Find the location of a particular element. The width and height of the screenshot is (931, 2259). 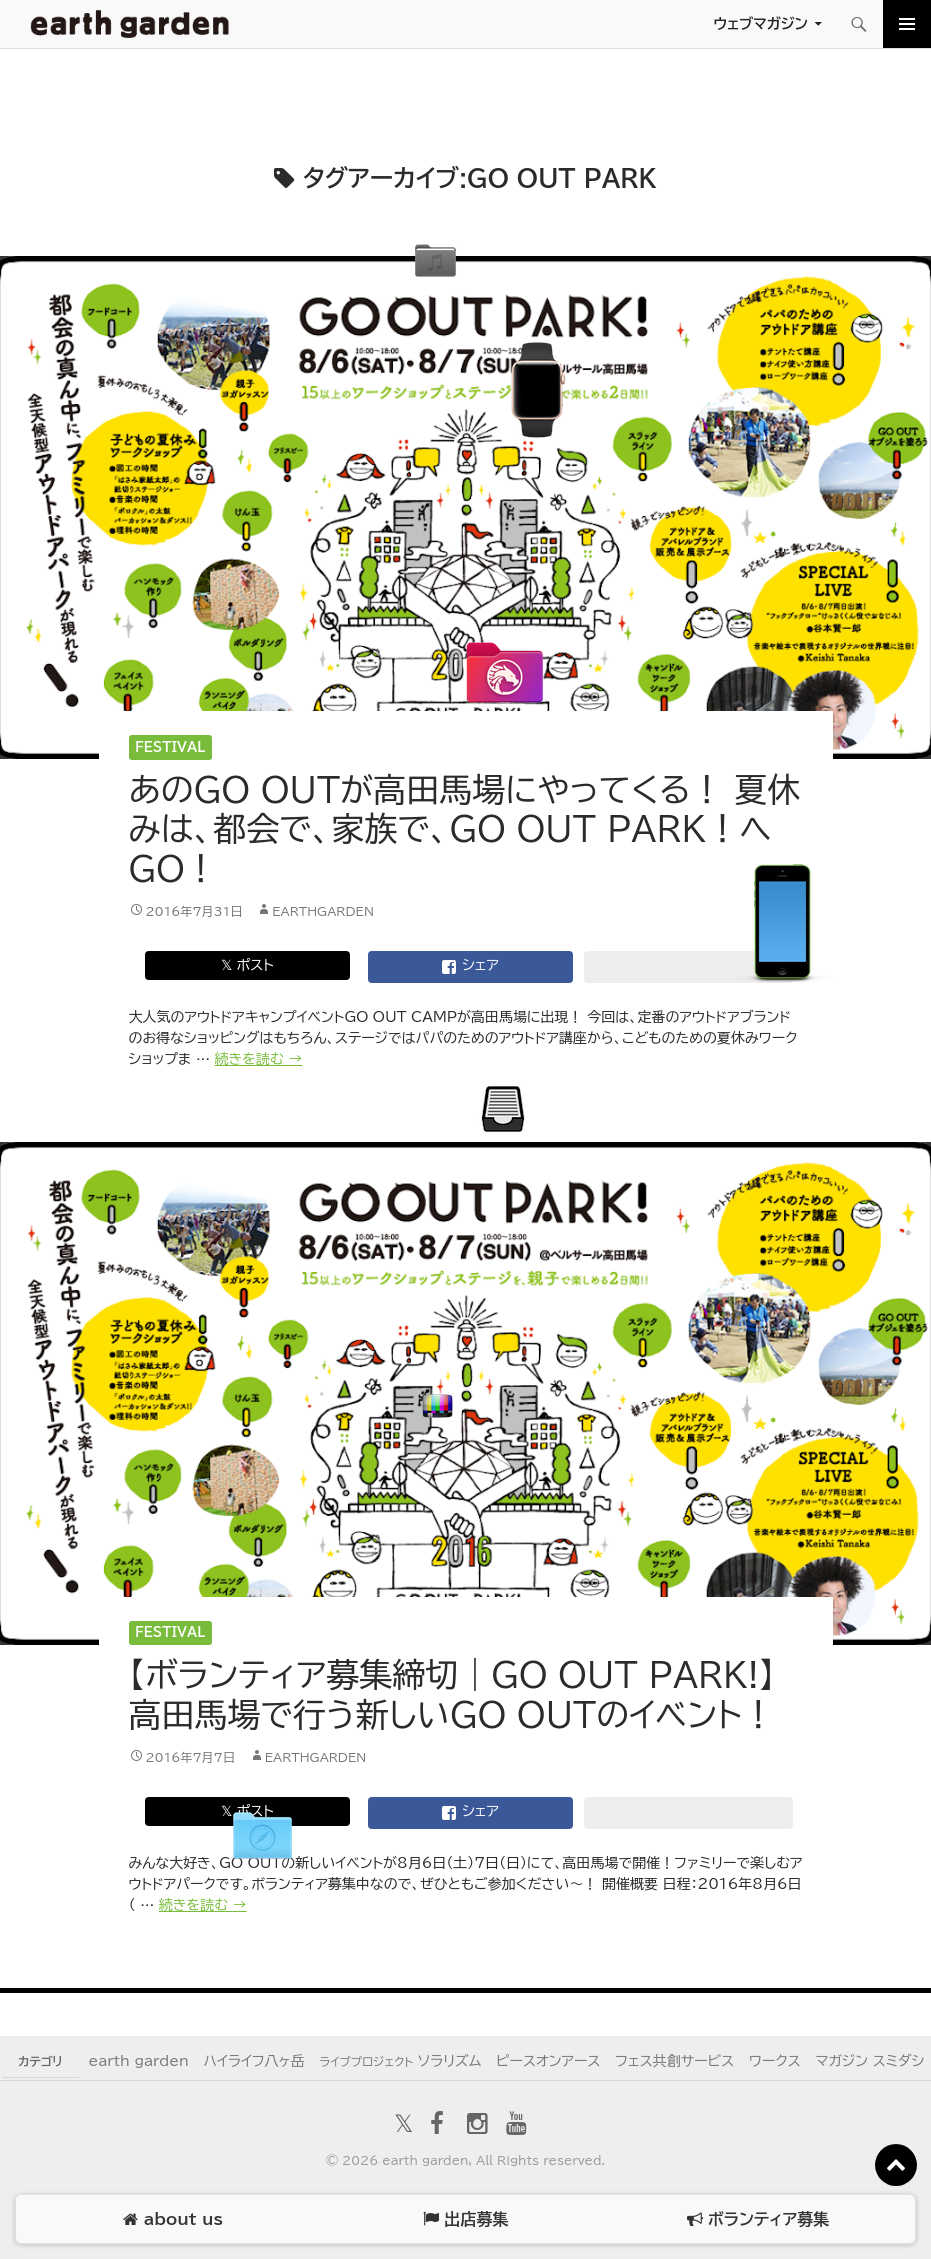

manage connected iPhone 5c device is located at coordinates (782, 923).